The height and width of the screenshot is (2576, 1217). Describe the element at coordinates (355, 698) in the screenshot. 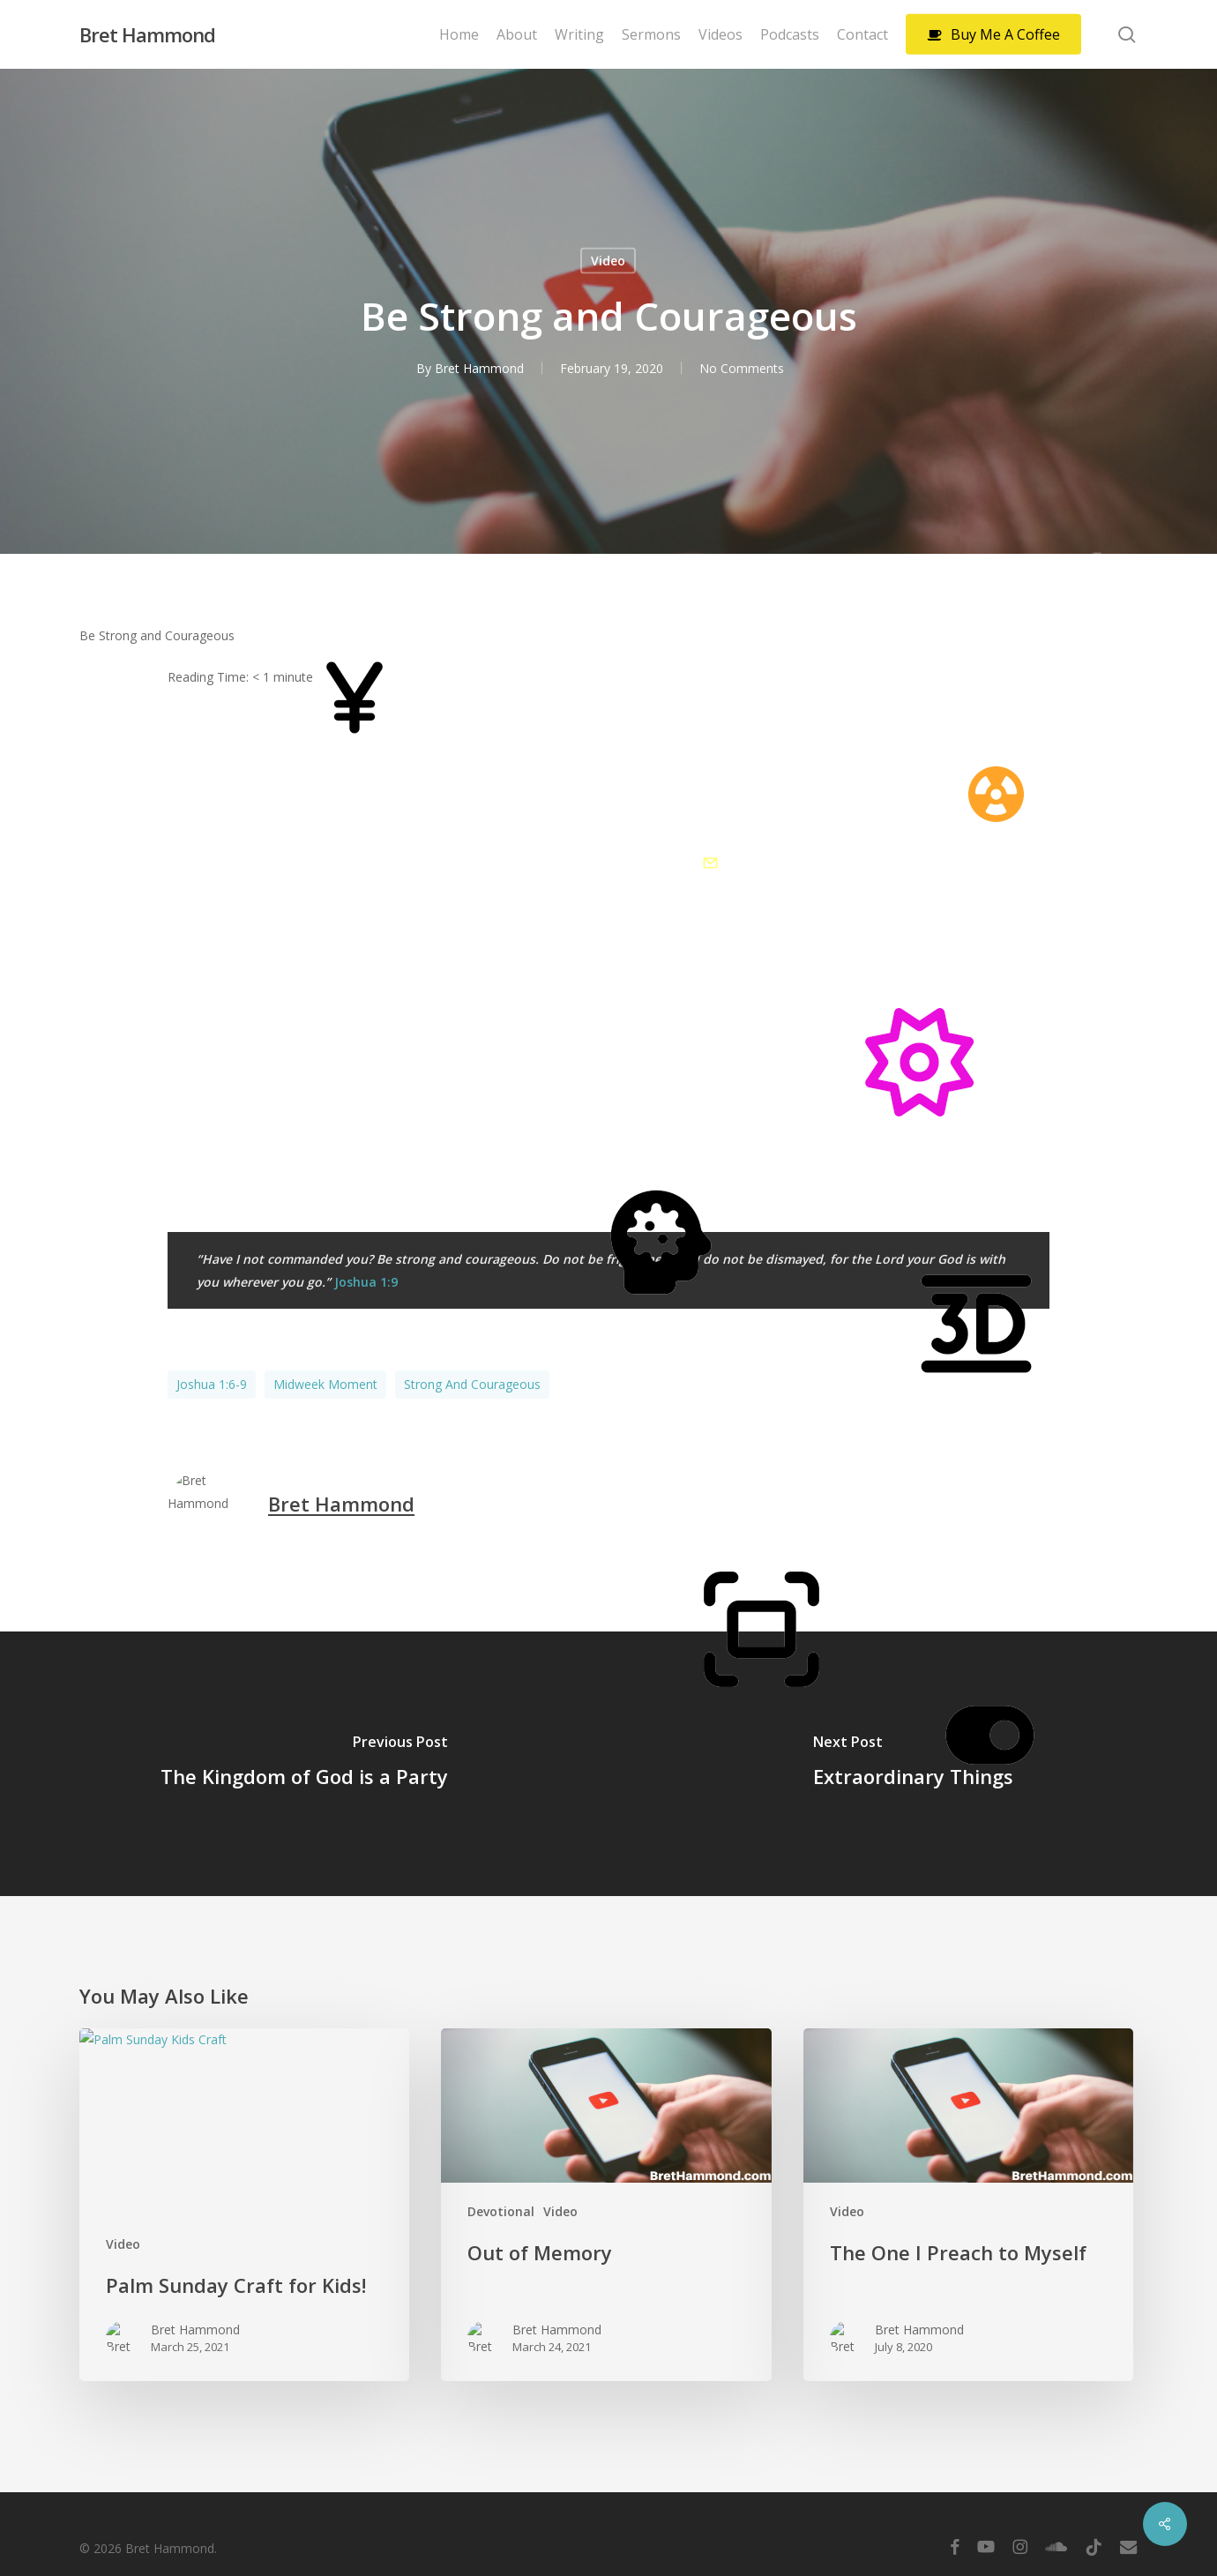

I see `select Japanese yen as currency` at that location.